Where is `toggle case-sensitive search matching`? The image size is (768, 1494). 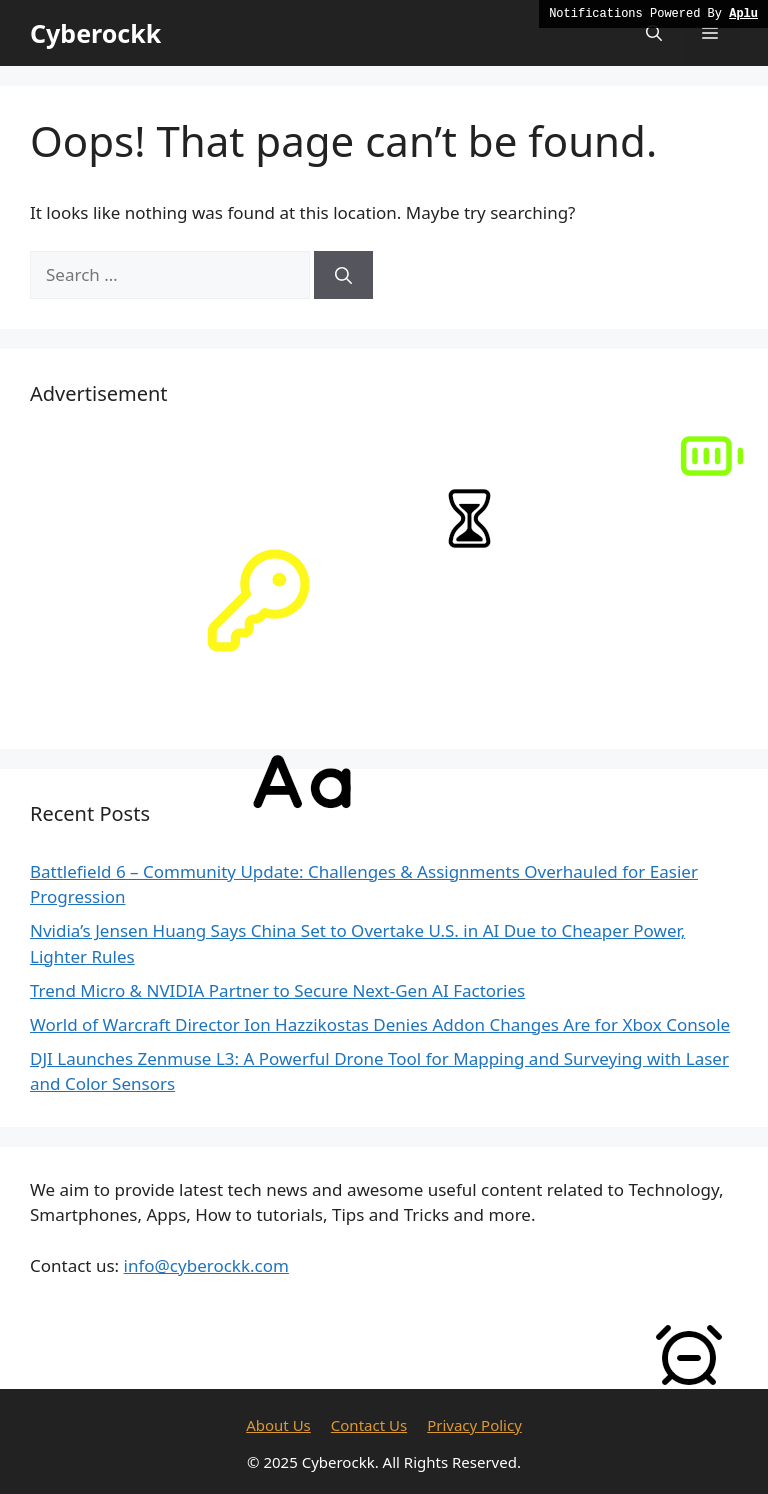
toggle case-sensitive search matching is located at coordinates (302, 786).